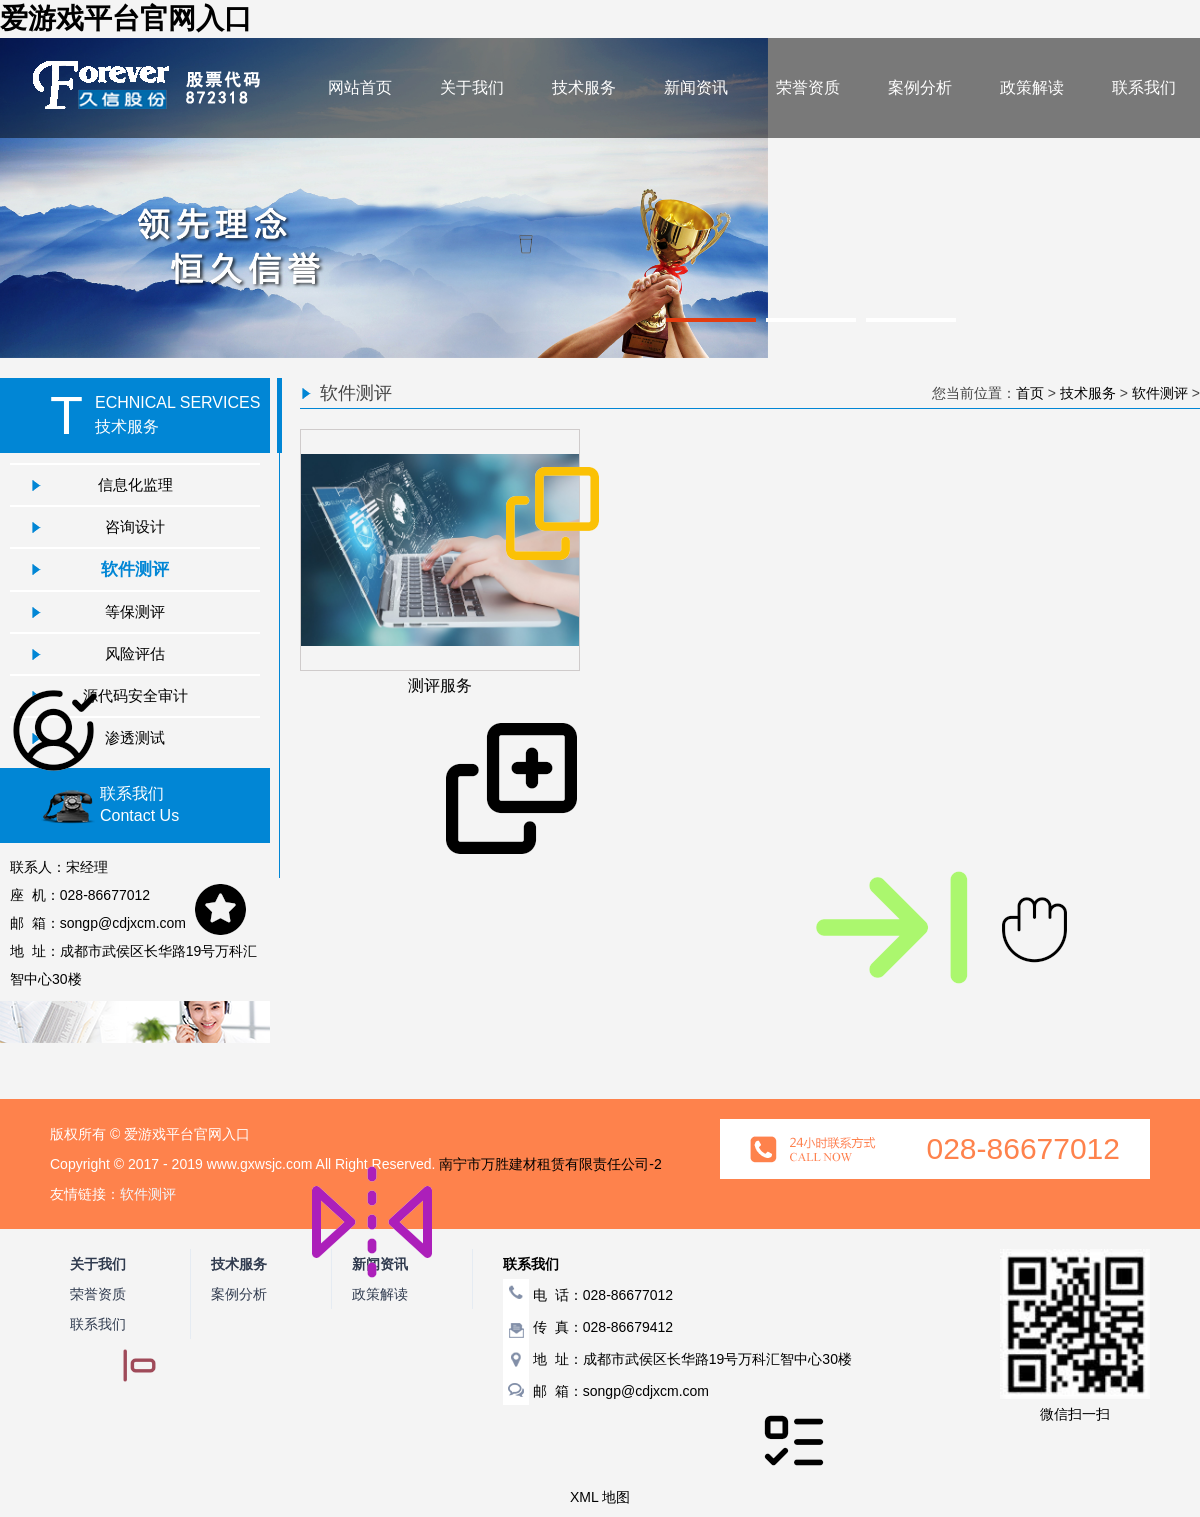 The image size is (1200, 1517). Describe the element at coordinates (511, 788) in the screenshot. I see `duplicate or copy an item` at that location.